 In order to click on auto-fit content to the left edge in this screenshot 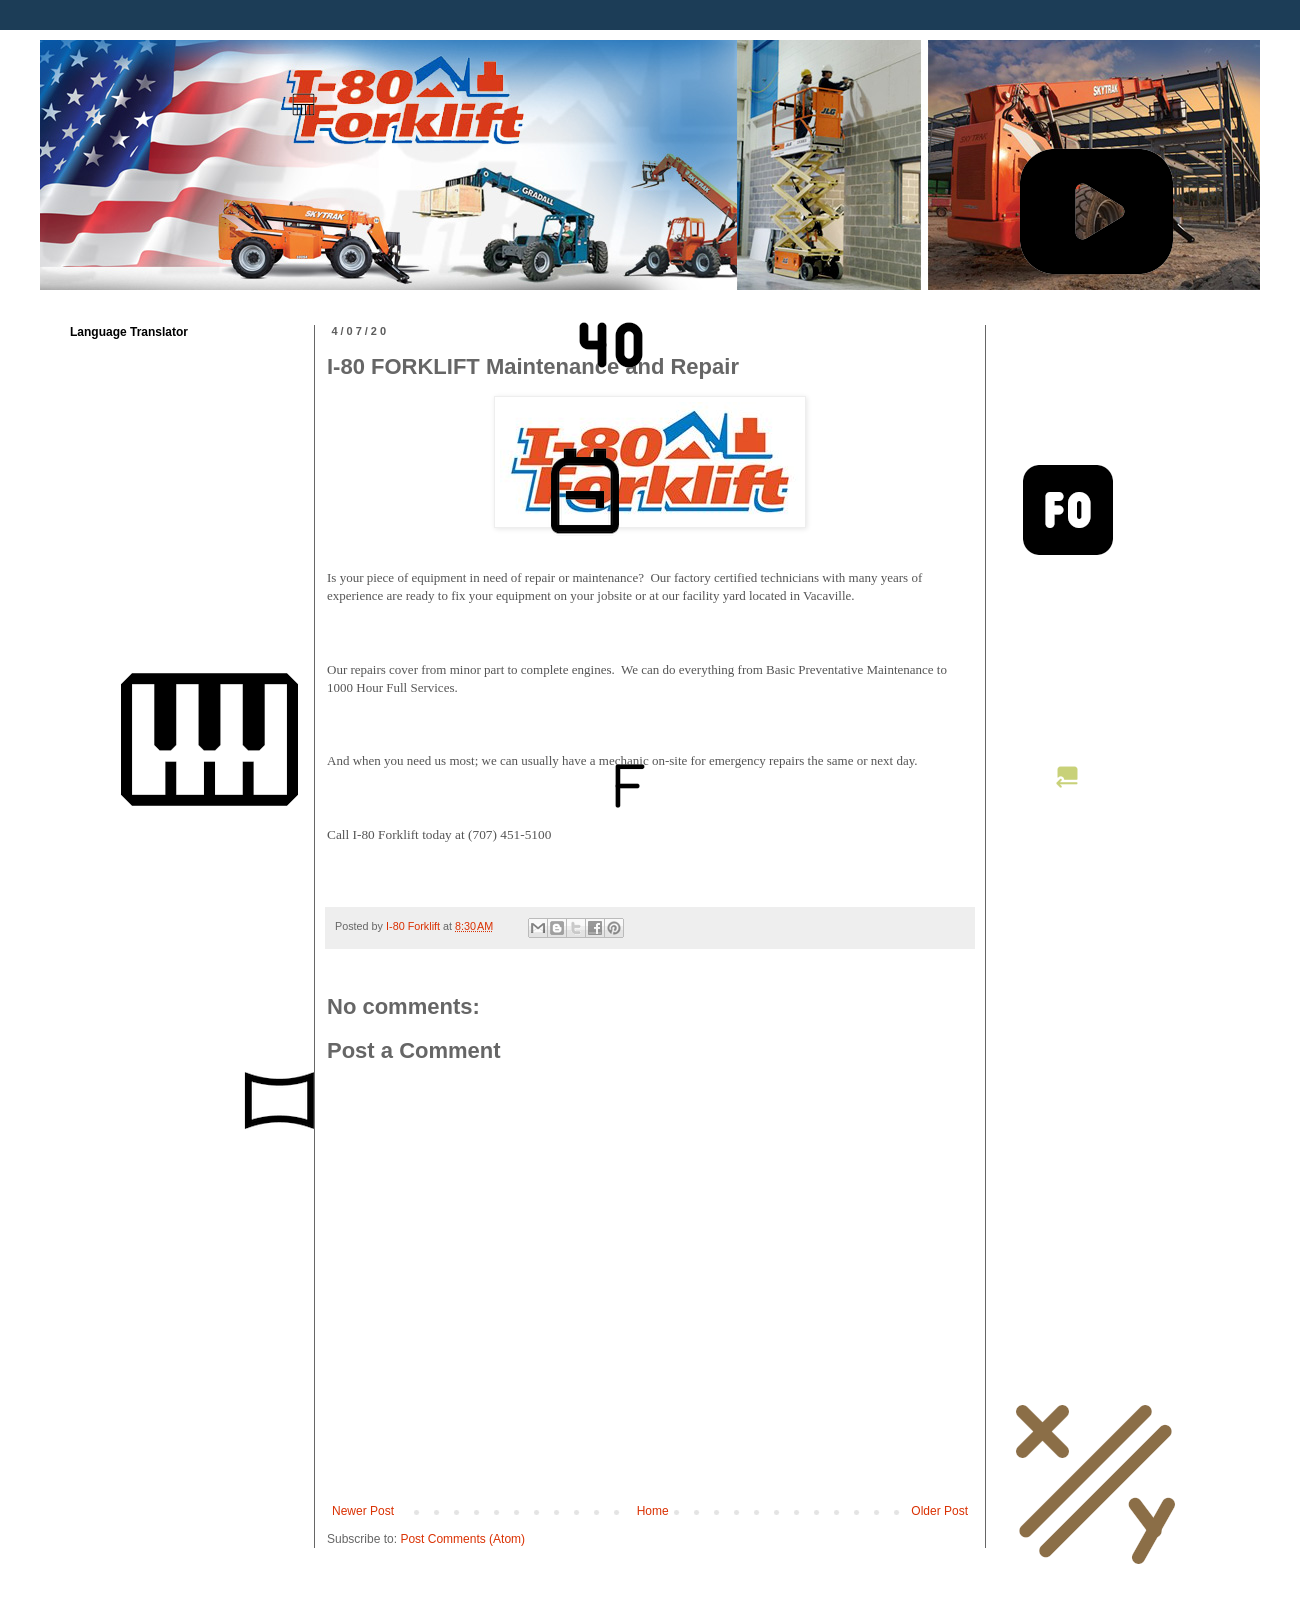, I will do `click(1067, 776)`.